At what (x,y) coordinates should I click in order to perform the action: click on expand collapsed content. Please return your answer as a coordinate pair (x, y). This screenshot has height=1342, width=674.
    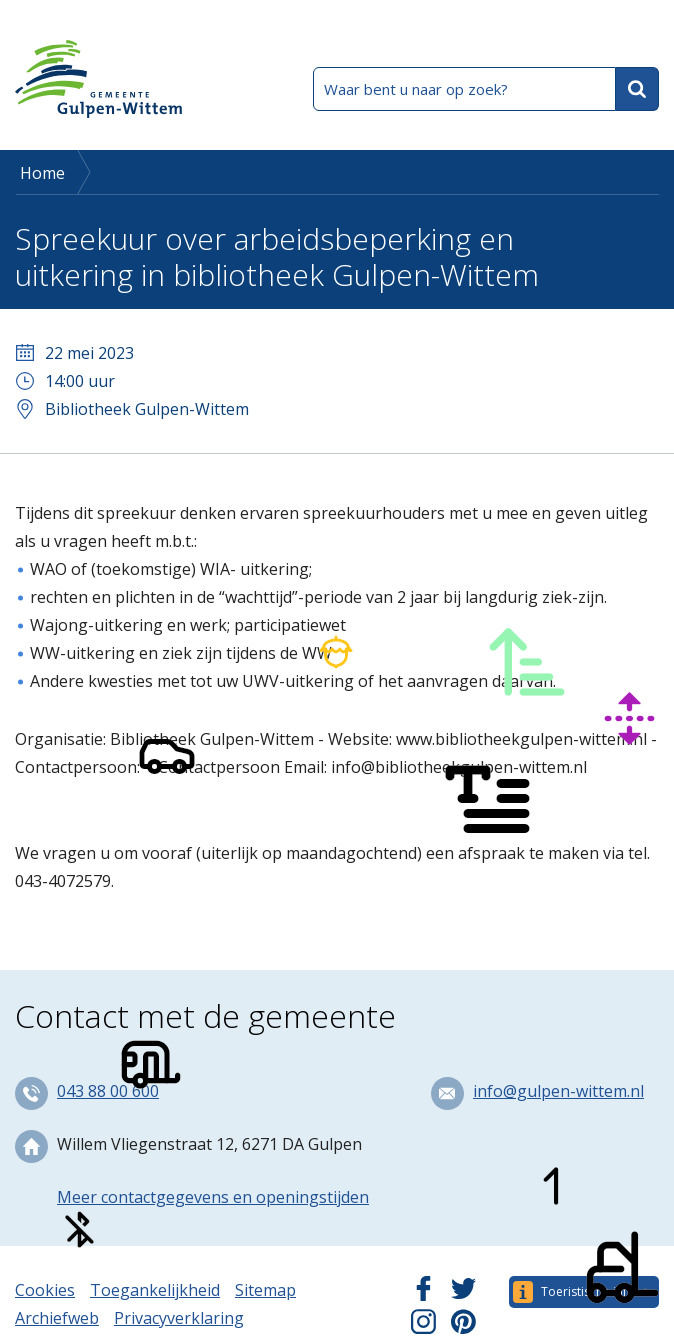
    Looking at the image, I should click on (629, 718).